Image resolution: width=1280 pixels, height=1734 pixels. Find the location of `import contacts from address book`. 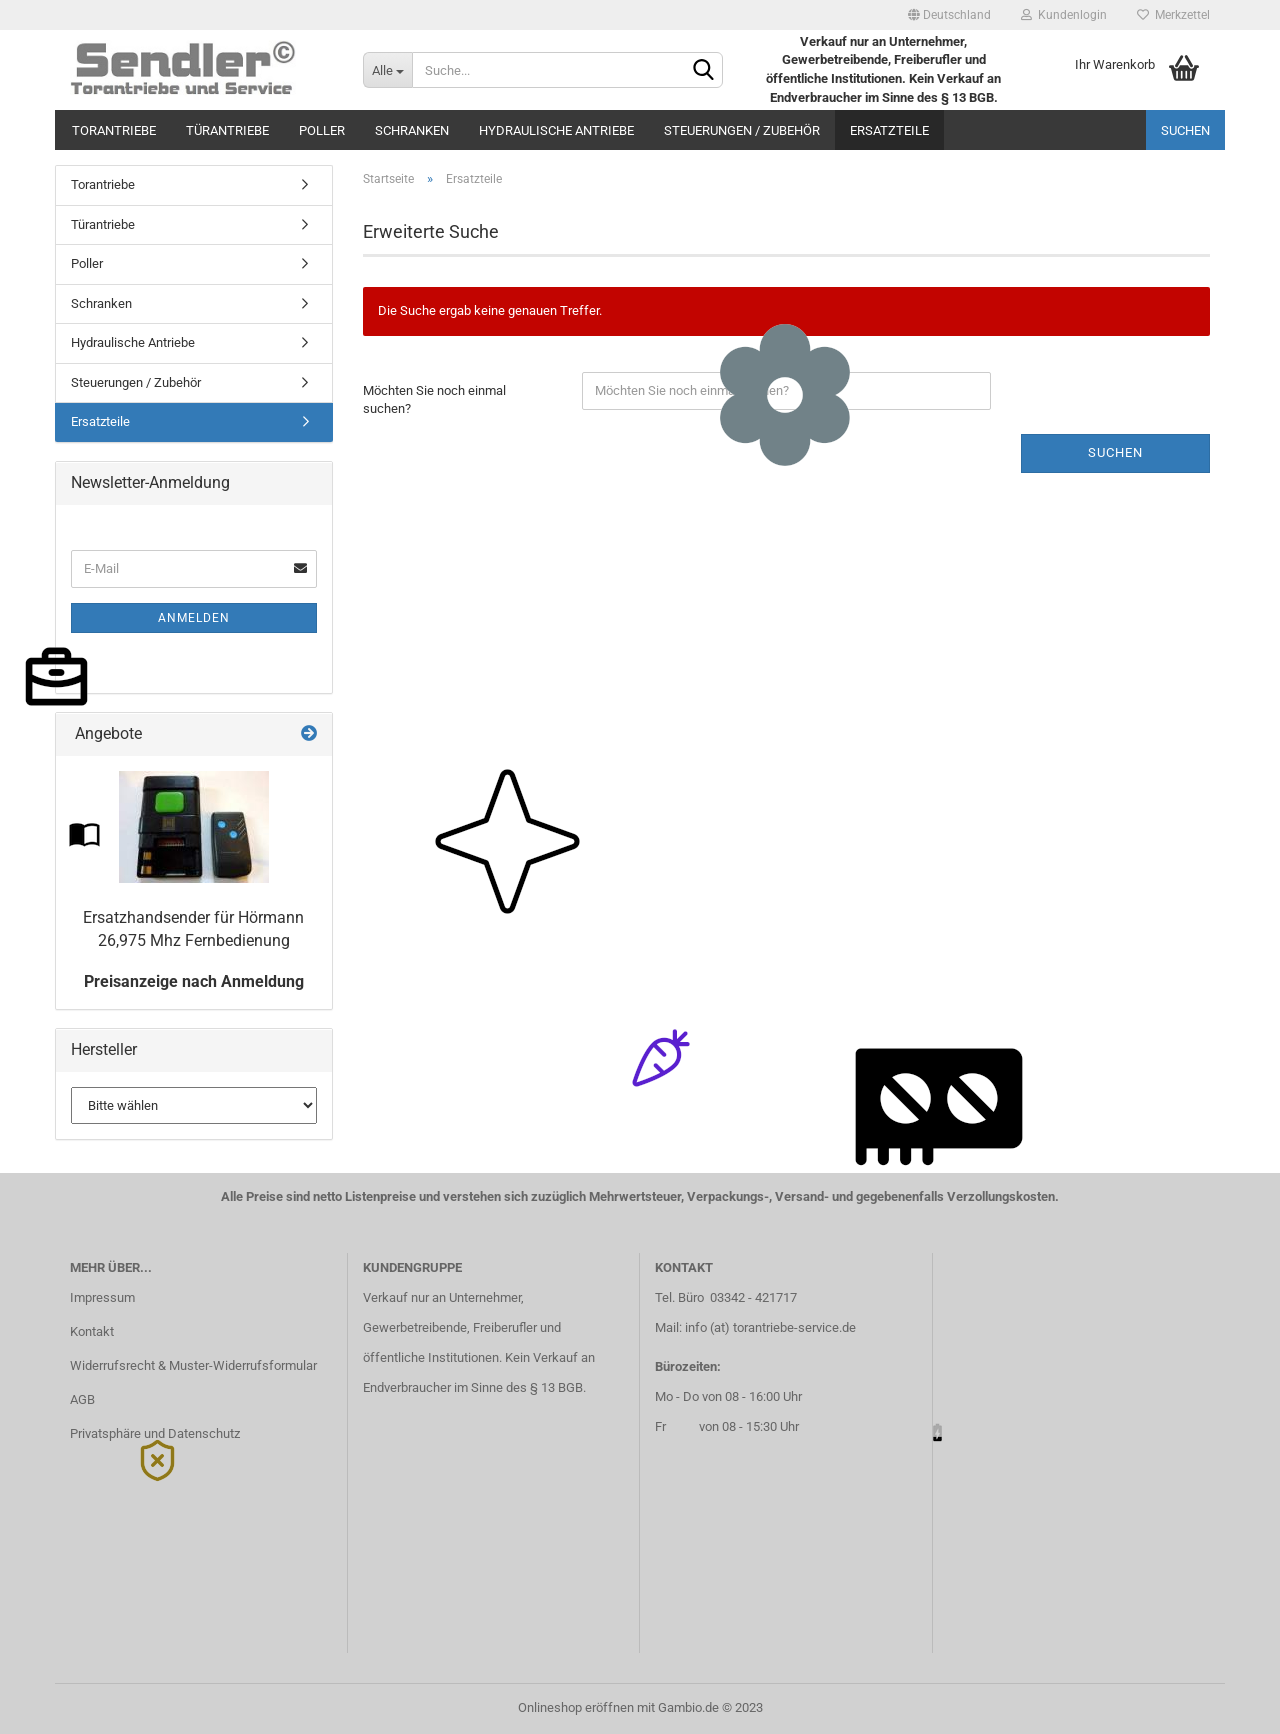

import contacts from address book is located at coordinates (84, 833).